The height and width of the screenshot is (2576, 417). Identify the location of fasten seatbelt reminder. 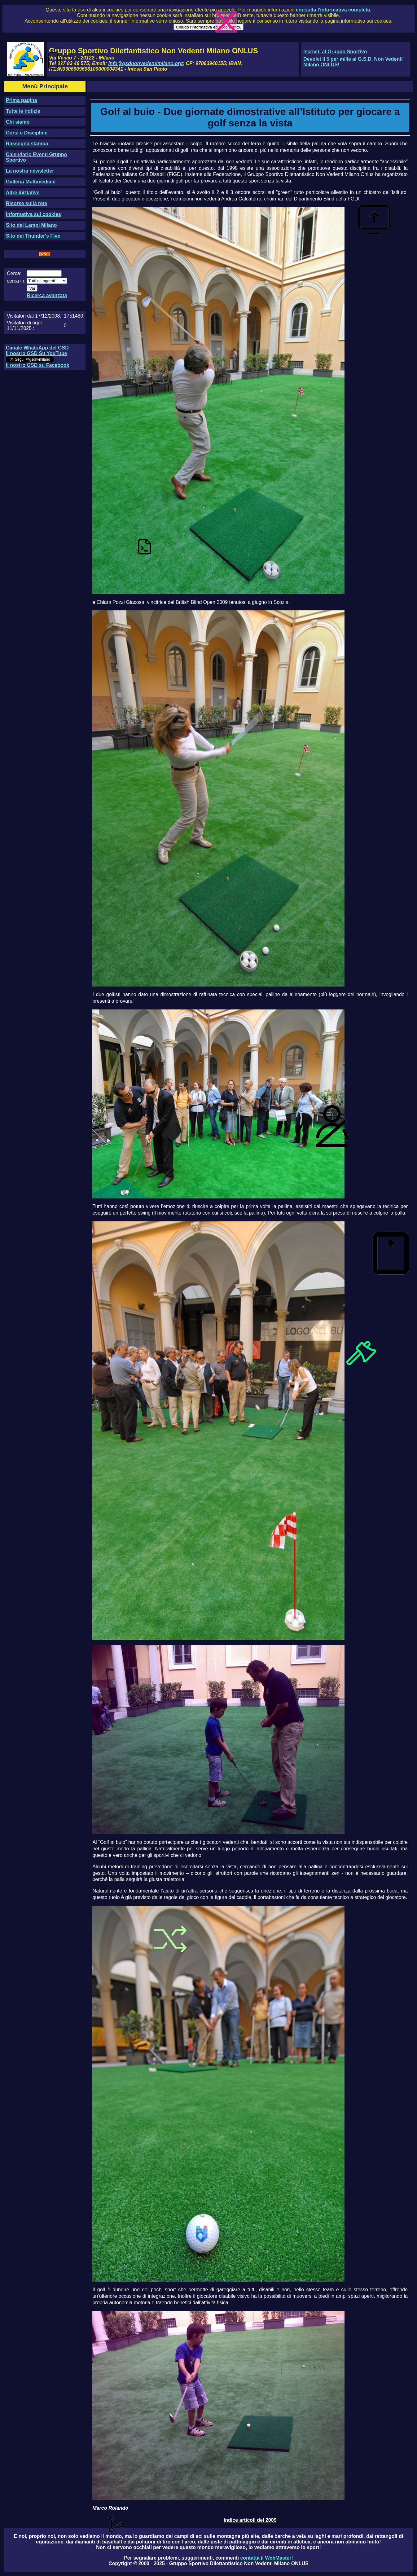
(332, 1126).